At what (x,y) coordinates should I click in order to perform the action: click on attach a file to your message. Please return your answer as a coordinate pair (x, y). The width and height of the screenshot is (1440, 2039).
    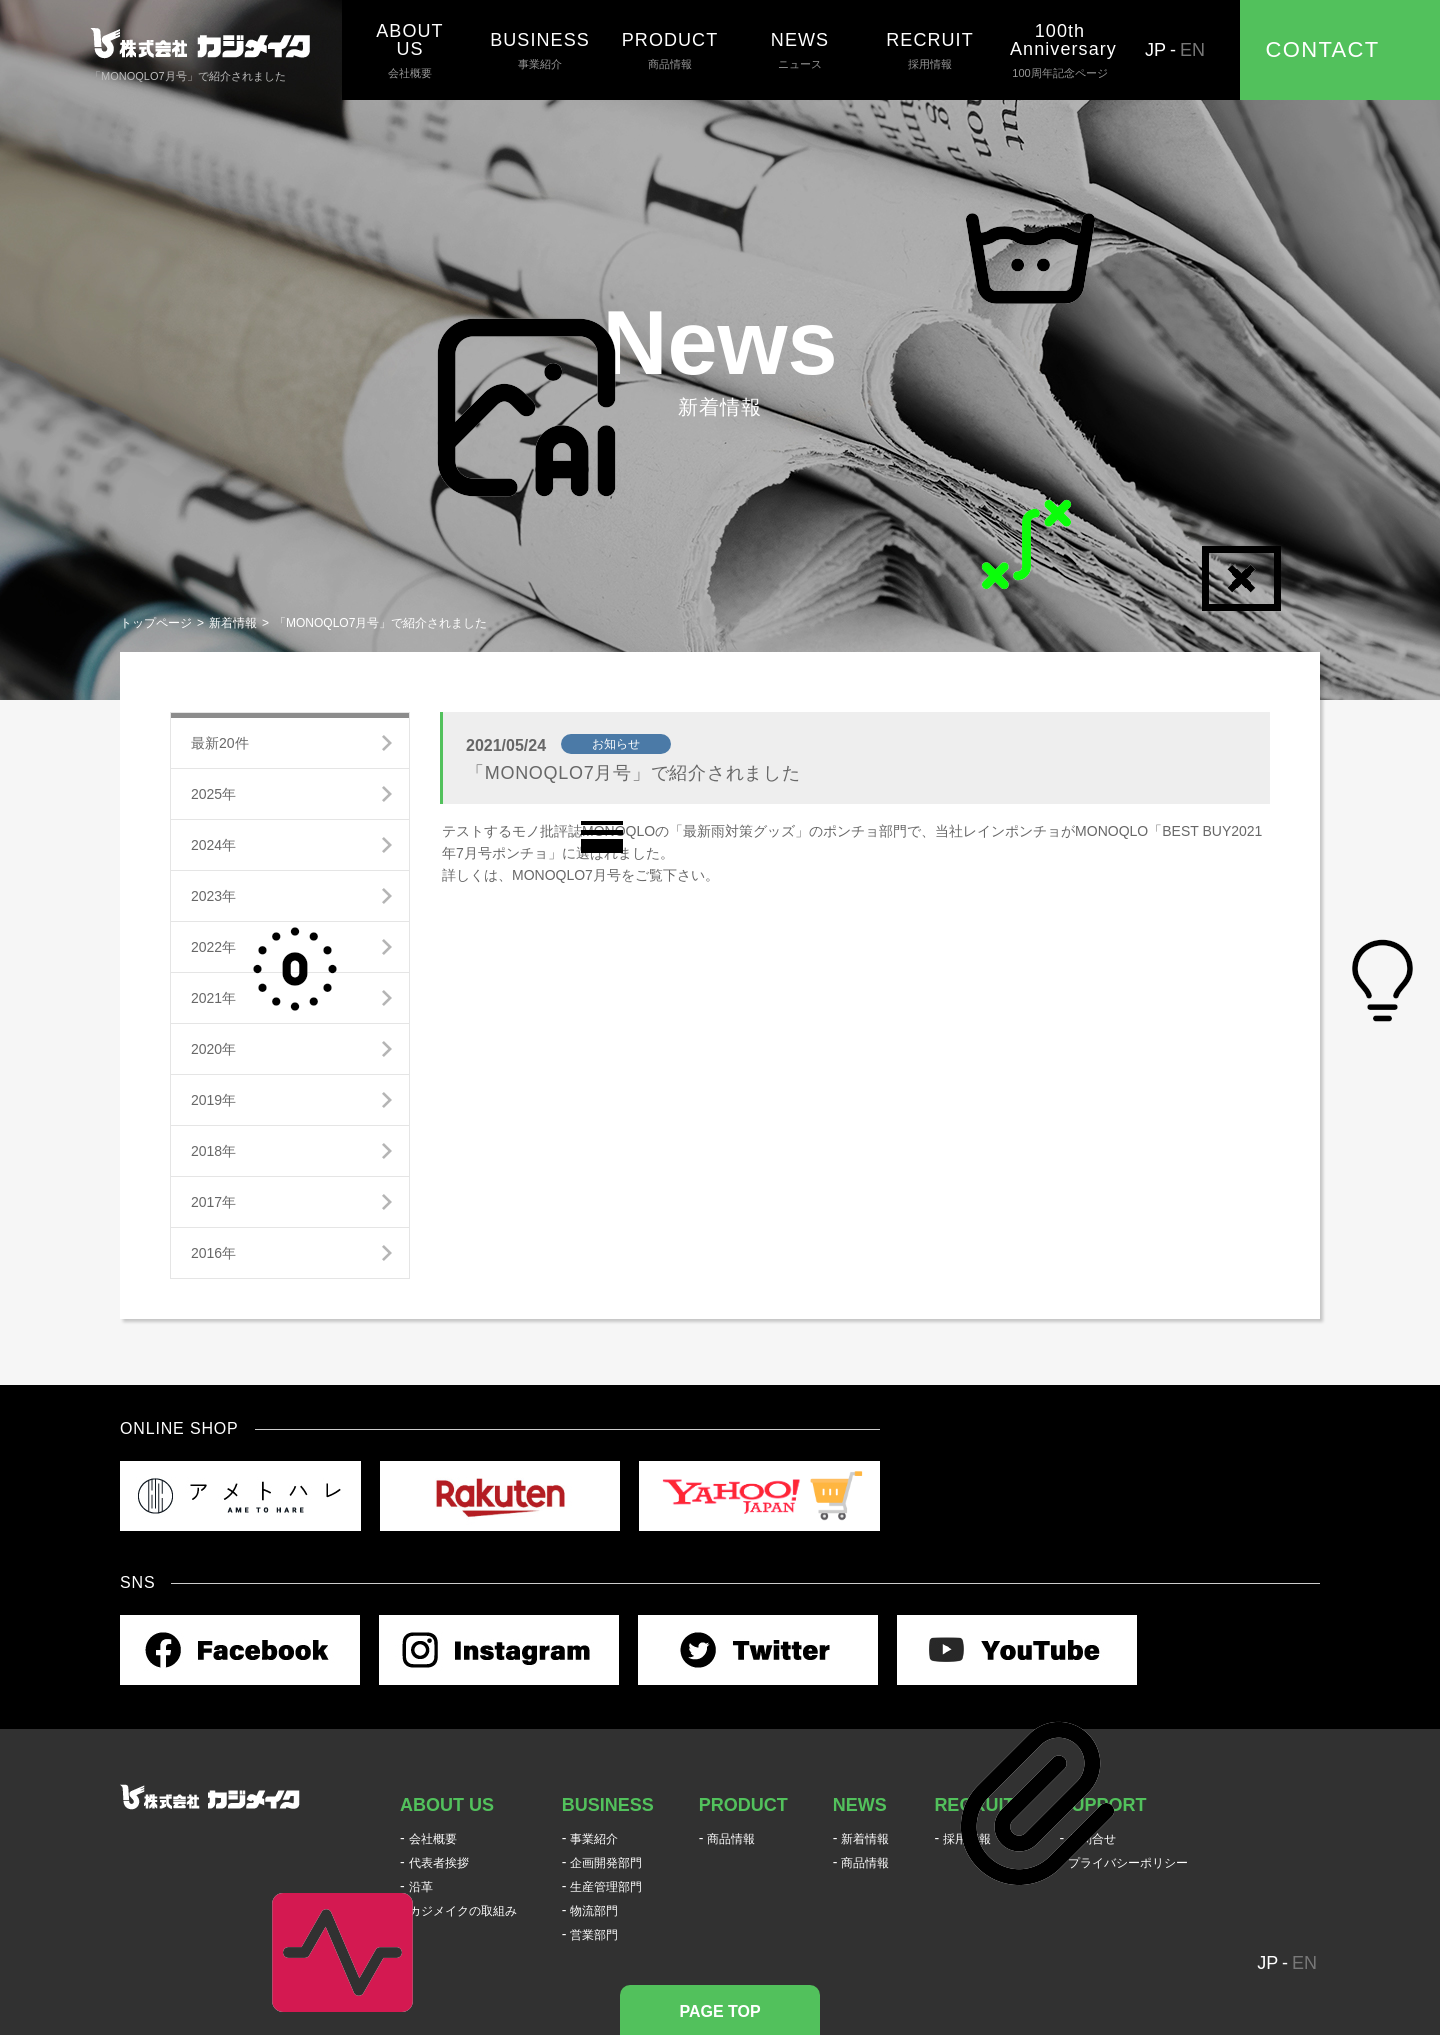
    Looking at the image, I should click on (1035, 1803).